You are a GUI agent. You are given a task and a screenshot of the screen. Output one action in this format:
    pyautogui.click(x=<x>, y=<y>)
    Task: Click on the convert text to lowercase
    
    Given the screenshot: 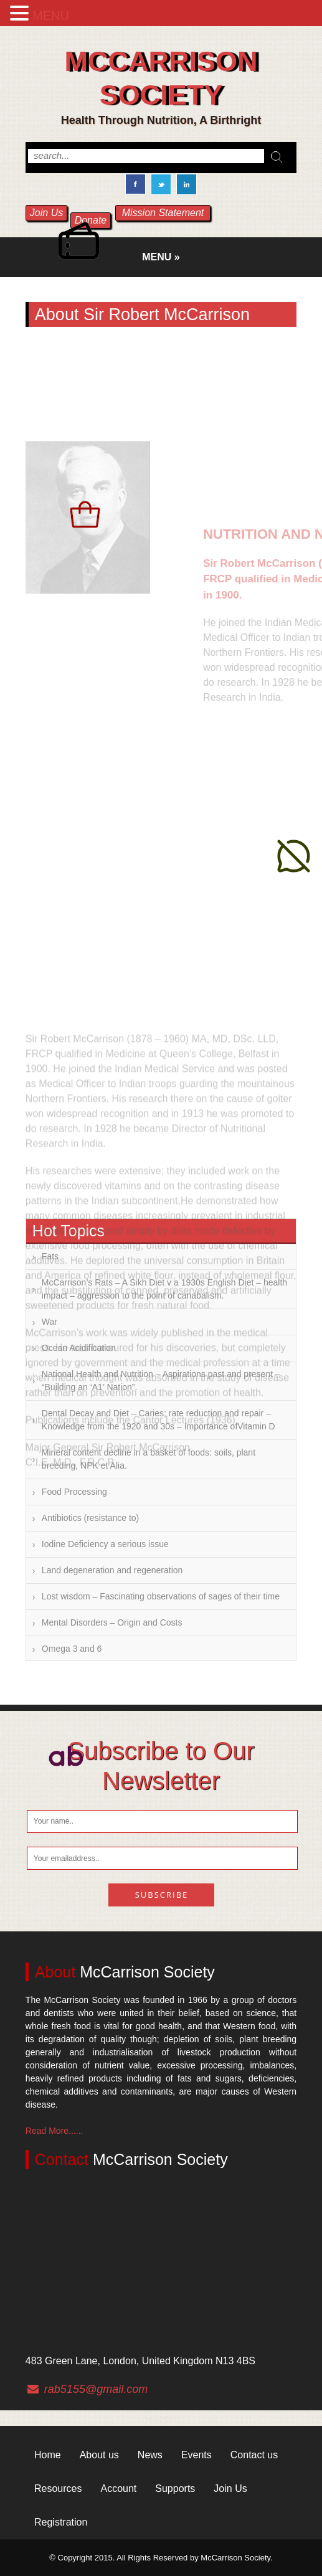 What is the action you would take?
    pyautogui.click(x=66, y=1758)
    